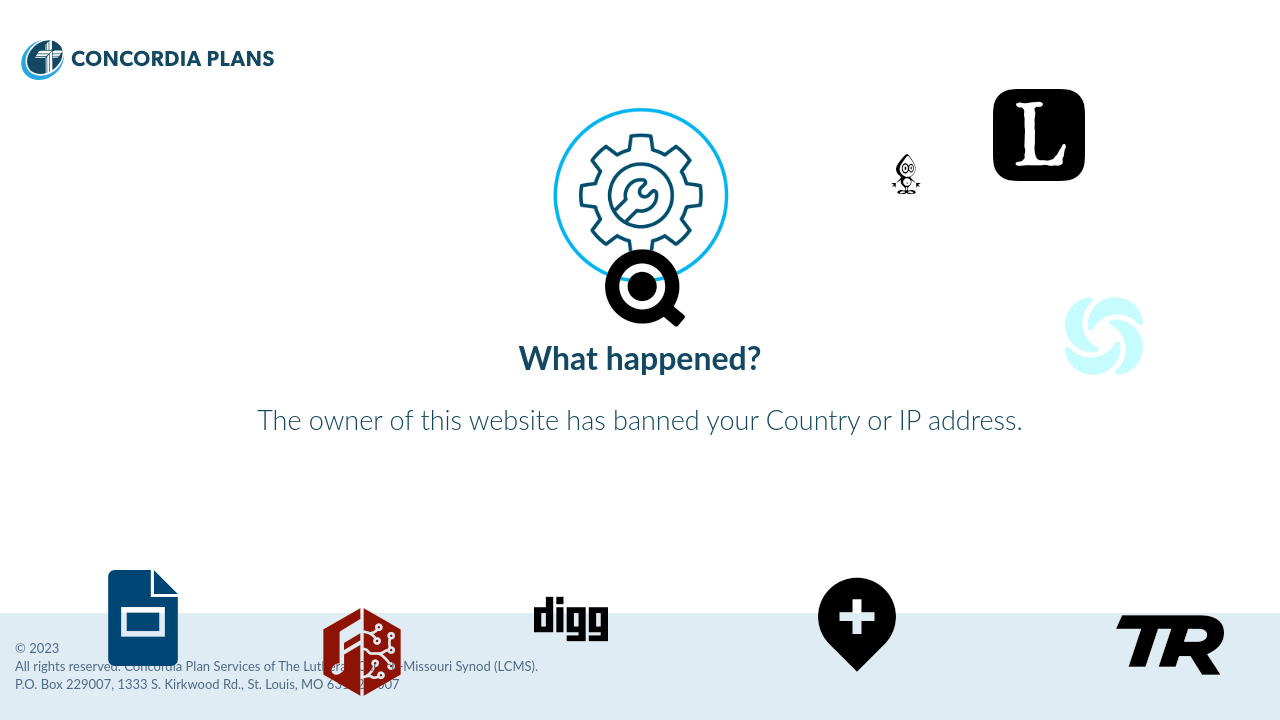 This screenshot has height=720, width=1280. Describe the element at coordinates (143, 618) in the screenshot. I see `open Google Slides` at that location.